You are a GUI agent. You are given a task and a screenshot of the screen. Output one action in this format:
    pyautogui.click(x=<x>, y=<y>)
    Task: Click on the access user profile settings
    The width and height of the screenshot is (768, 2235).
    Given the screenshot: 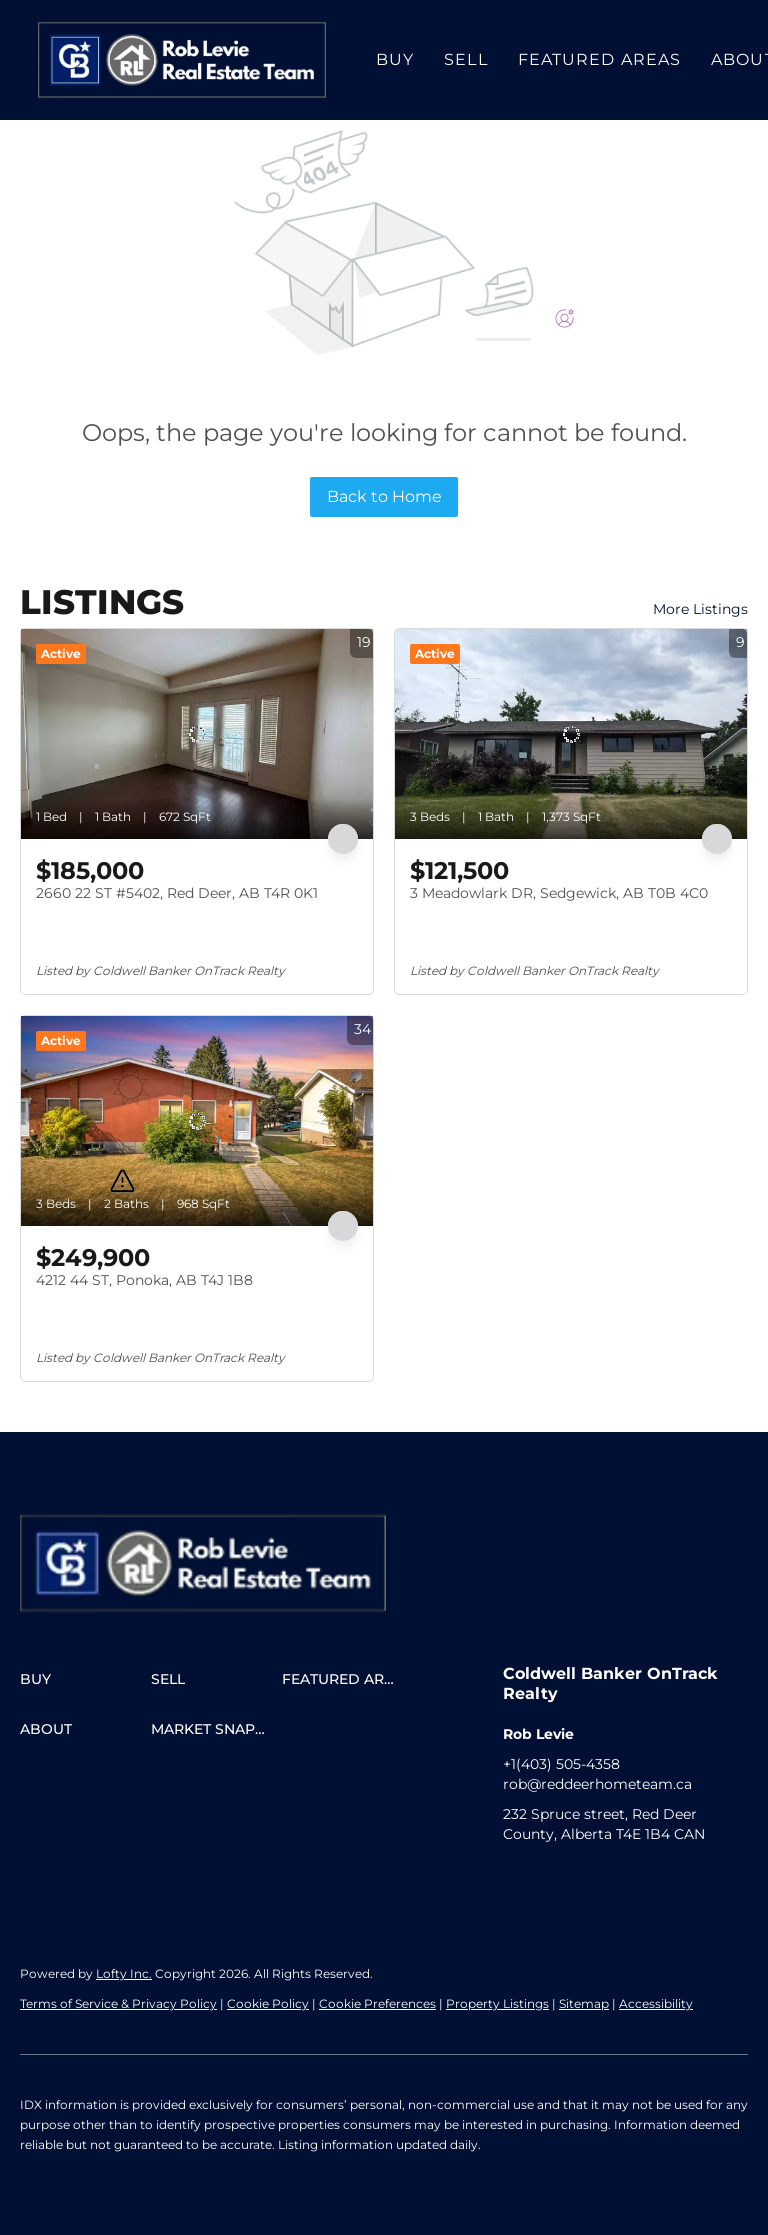 What is the action you would take?
    pyautogui.click(x=564, y=318)
    